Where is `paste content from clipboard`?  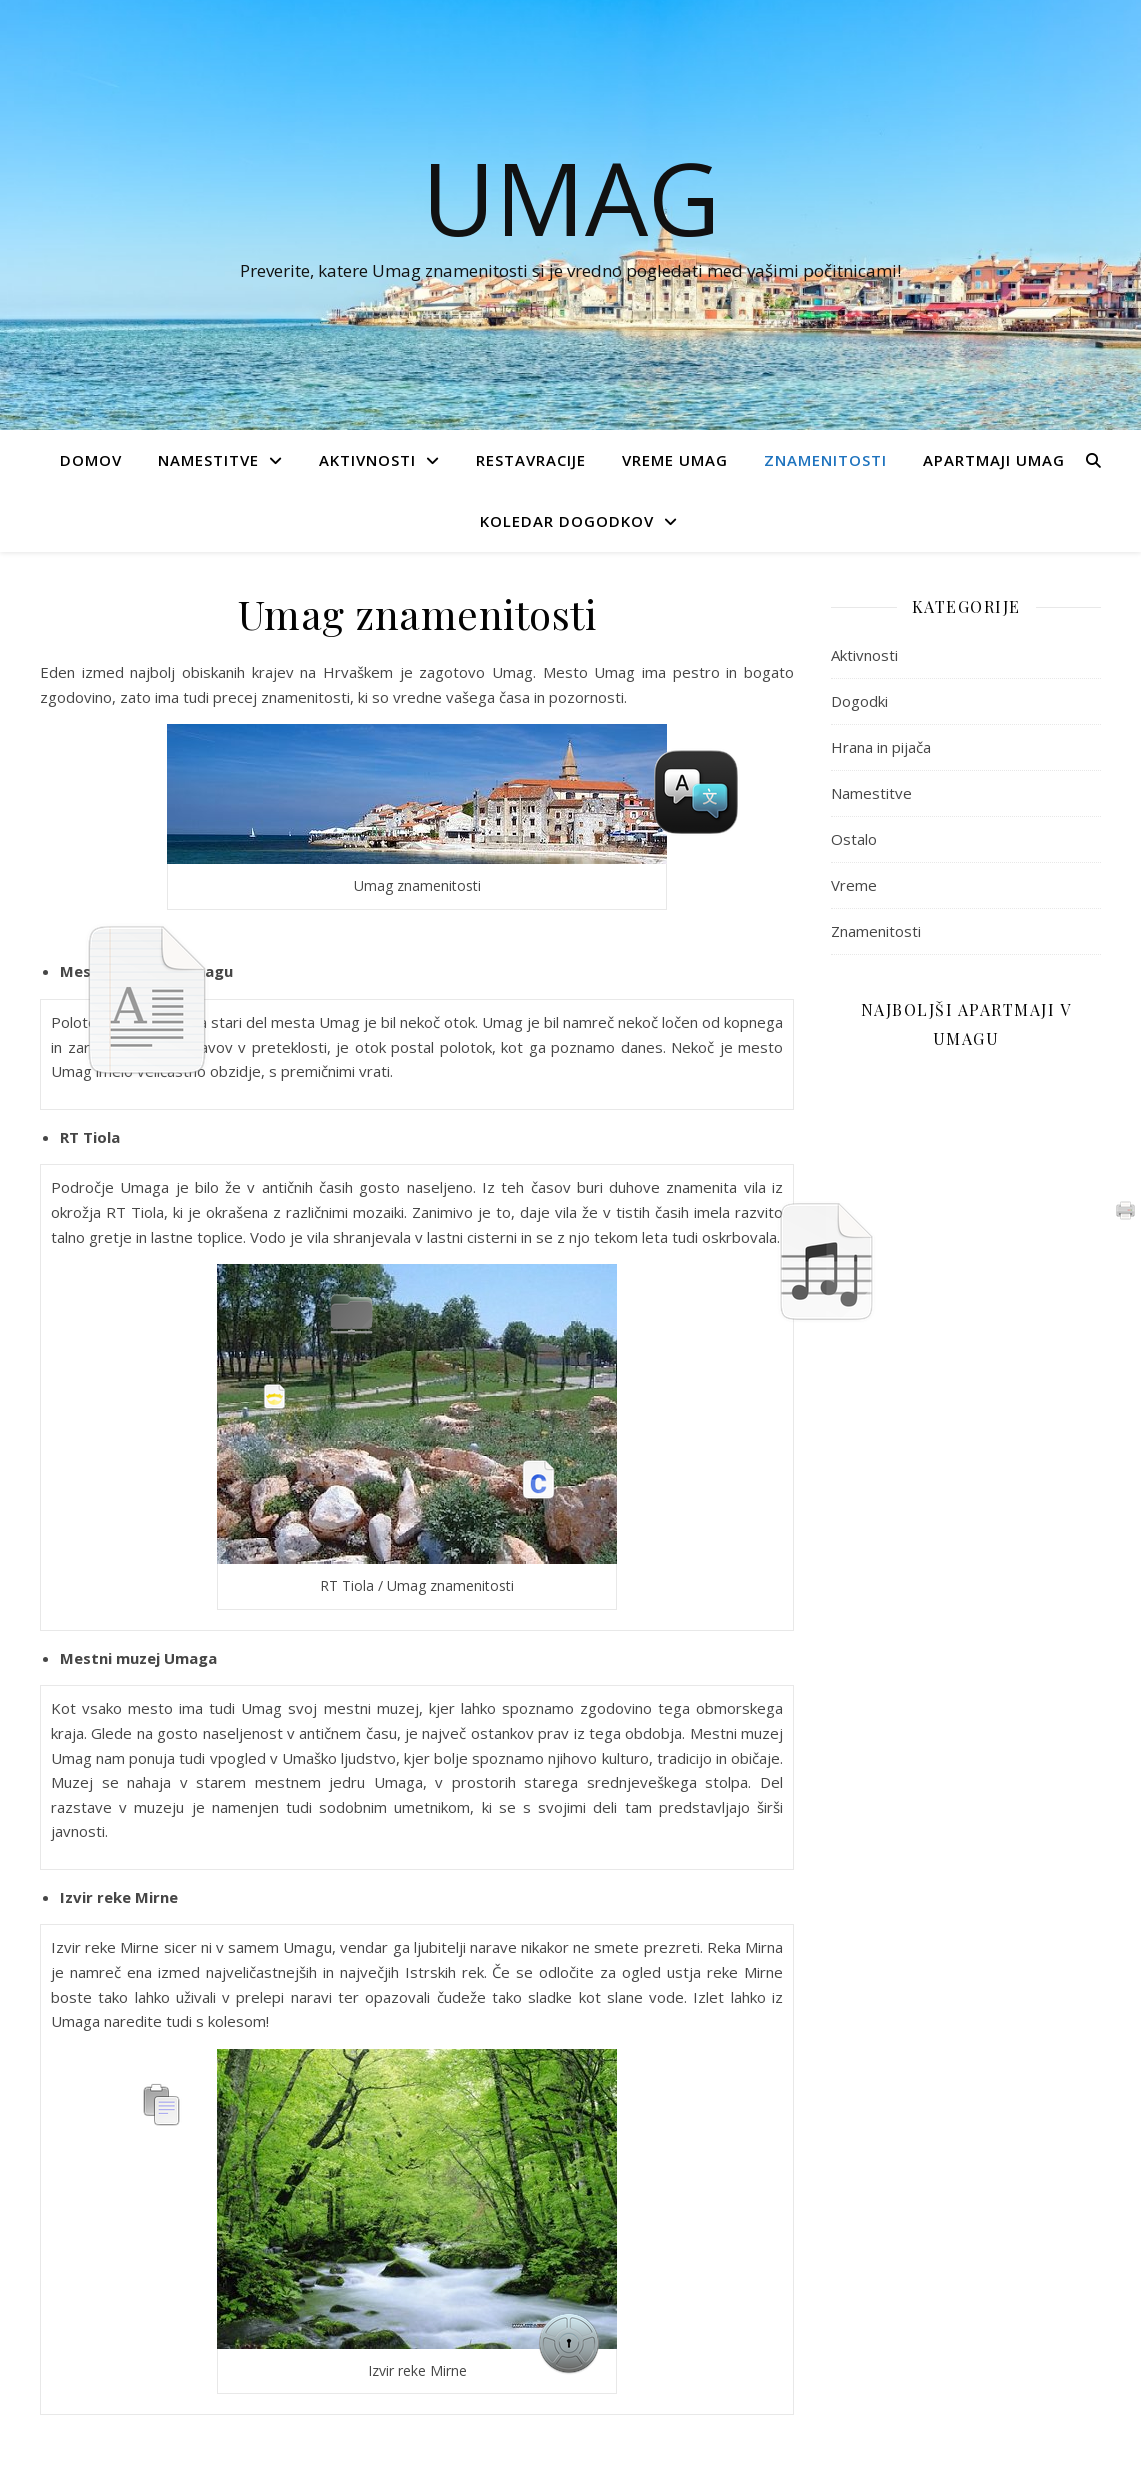 paste content from clipboard is located at coordinates (161, 2104).